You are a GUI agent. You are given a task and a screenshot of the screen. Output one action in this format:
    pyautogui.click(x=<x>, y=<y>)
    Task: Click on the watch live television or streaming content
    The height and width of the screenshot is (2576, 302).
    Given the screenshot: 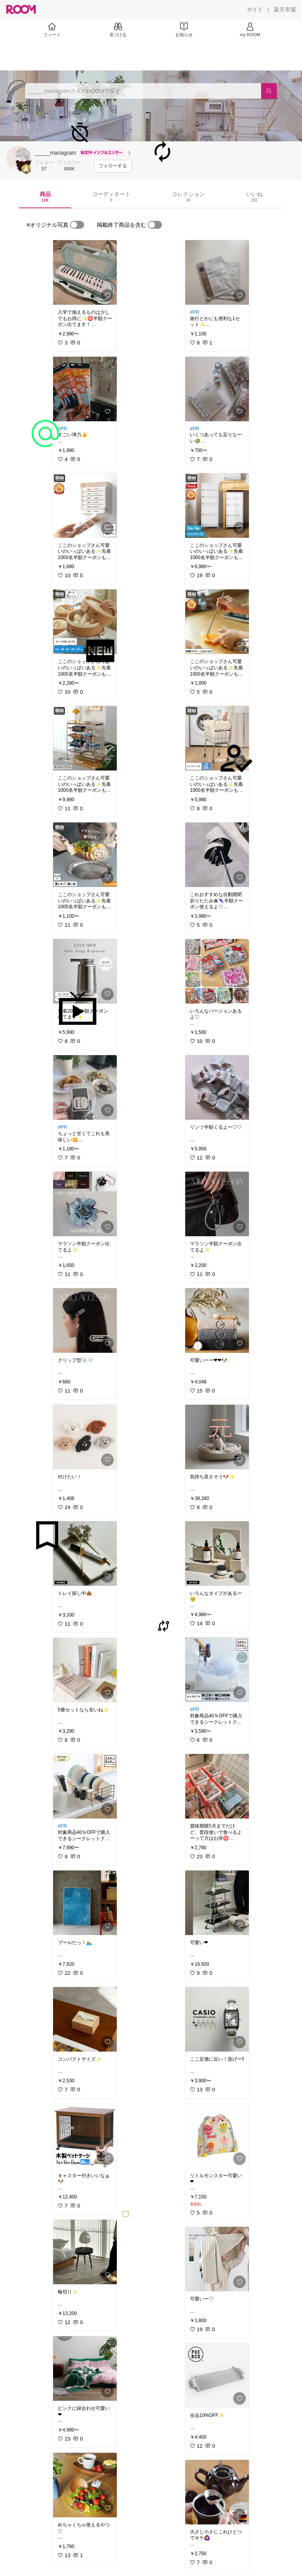 What is the action you would take?
    pyautogui.click(x=77, y=1008)
    